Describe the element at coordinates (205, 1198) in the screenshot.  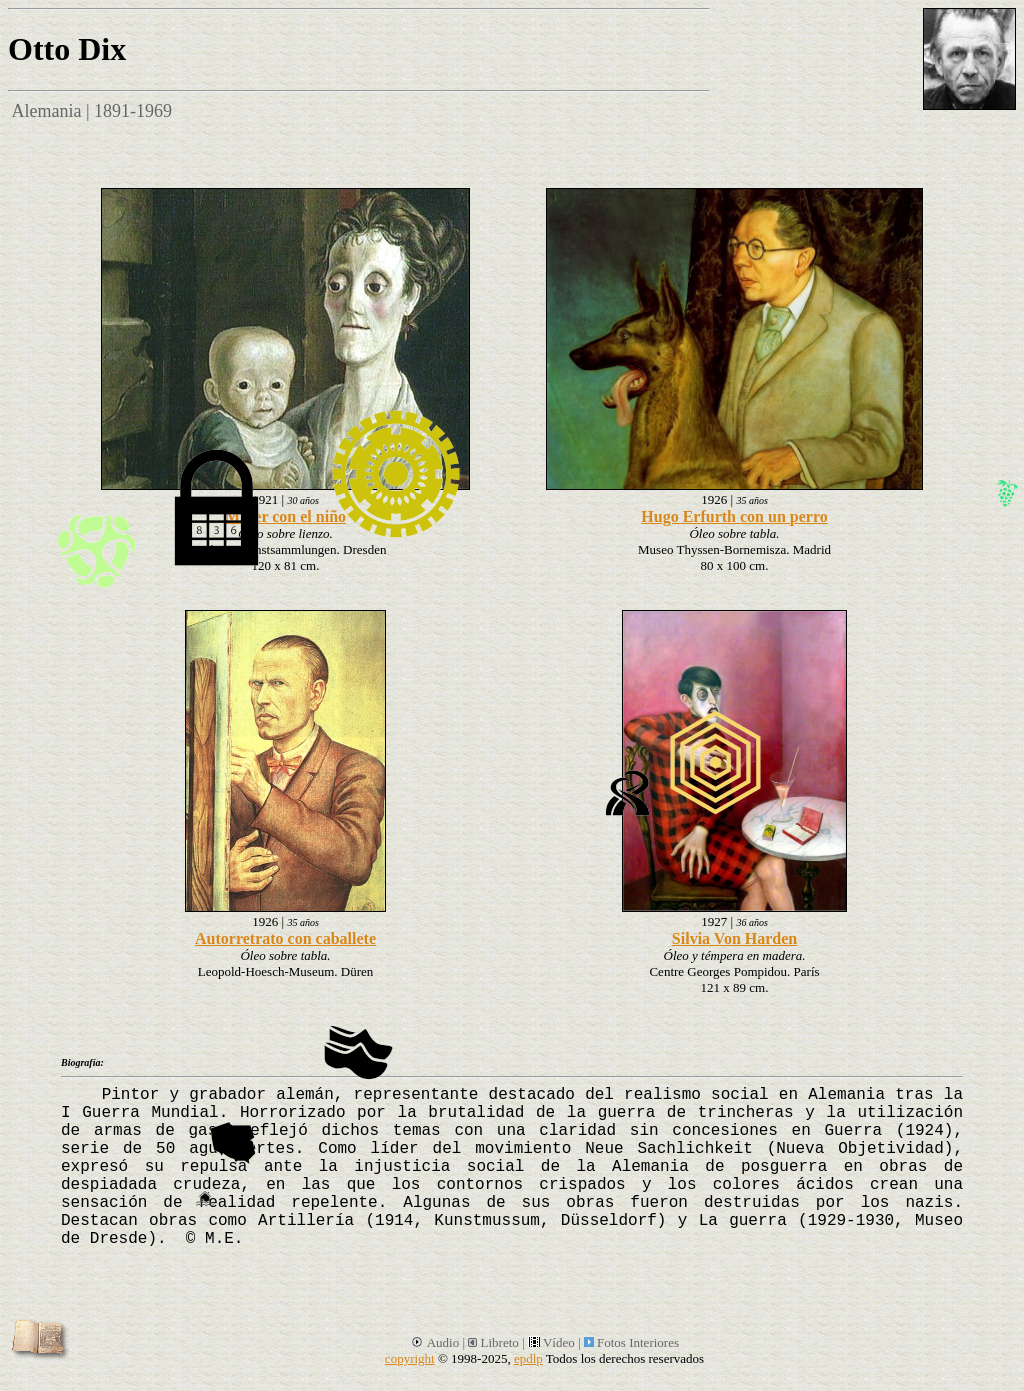
I see `indicates flood warning or alert` at that location.